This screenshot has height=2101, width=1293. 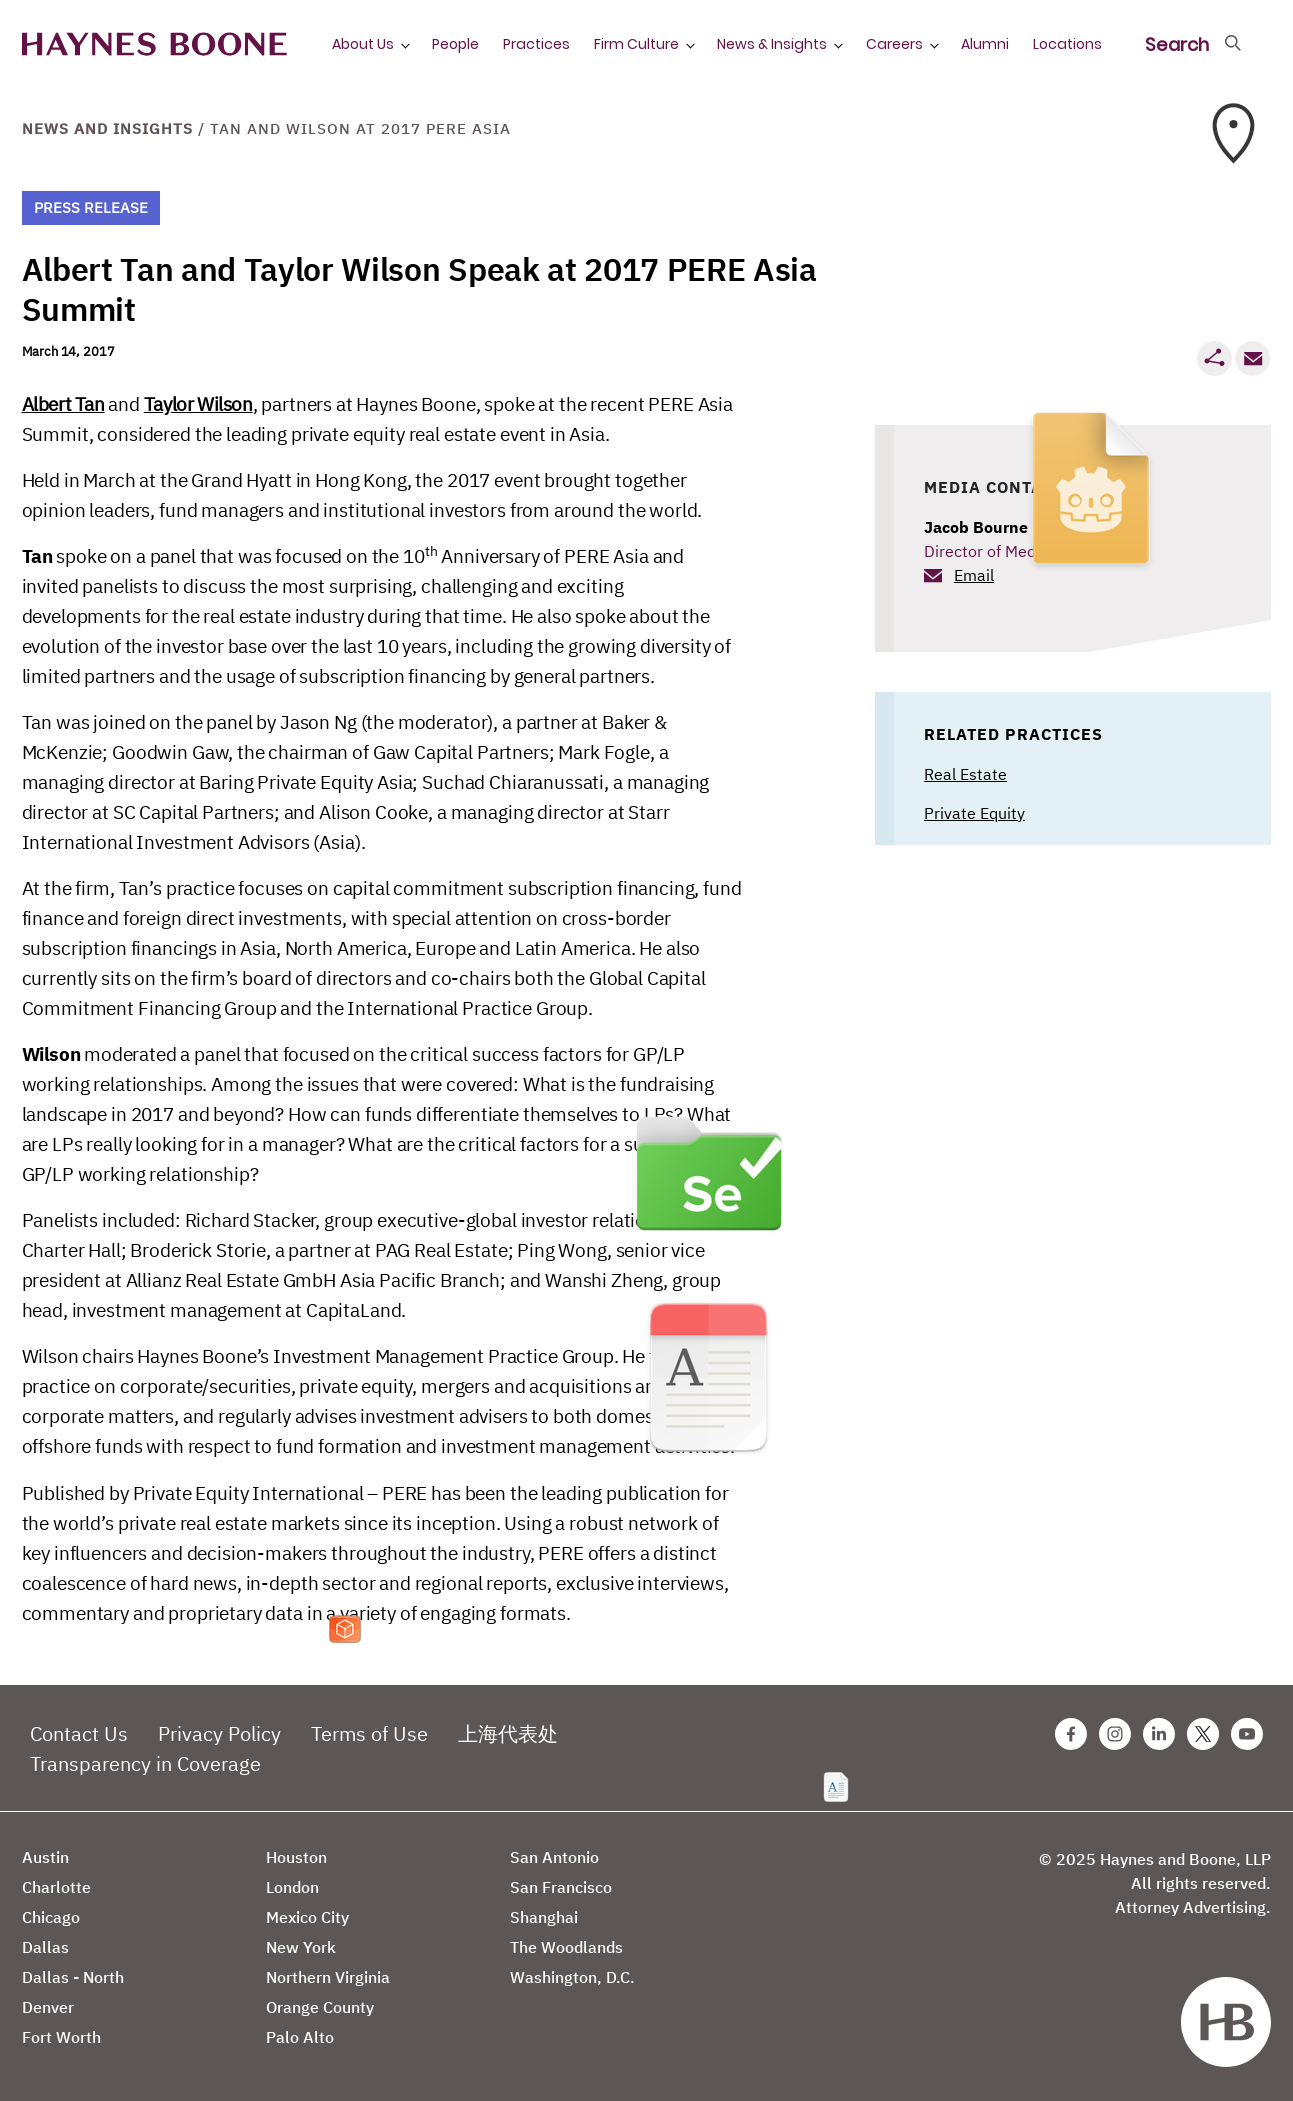 I want to click on open ebook reader application, so click(x=708, y=1377).